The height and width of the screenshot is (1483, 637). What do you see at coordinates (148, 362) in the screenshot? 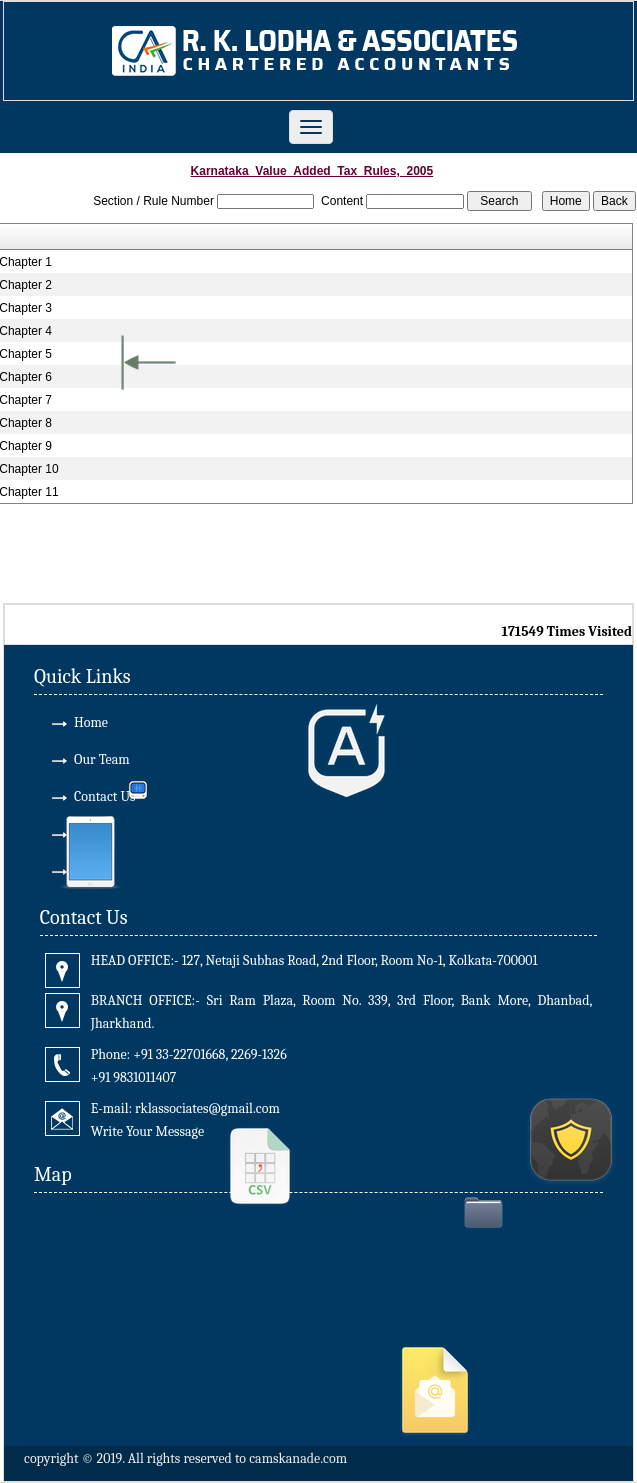
I see `go to the first item in a list or sequence` at bounding box center [148, 362].